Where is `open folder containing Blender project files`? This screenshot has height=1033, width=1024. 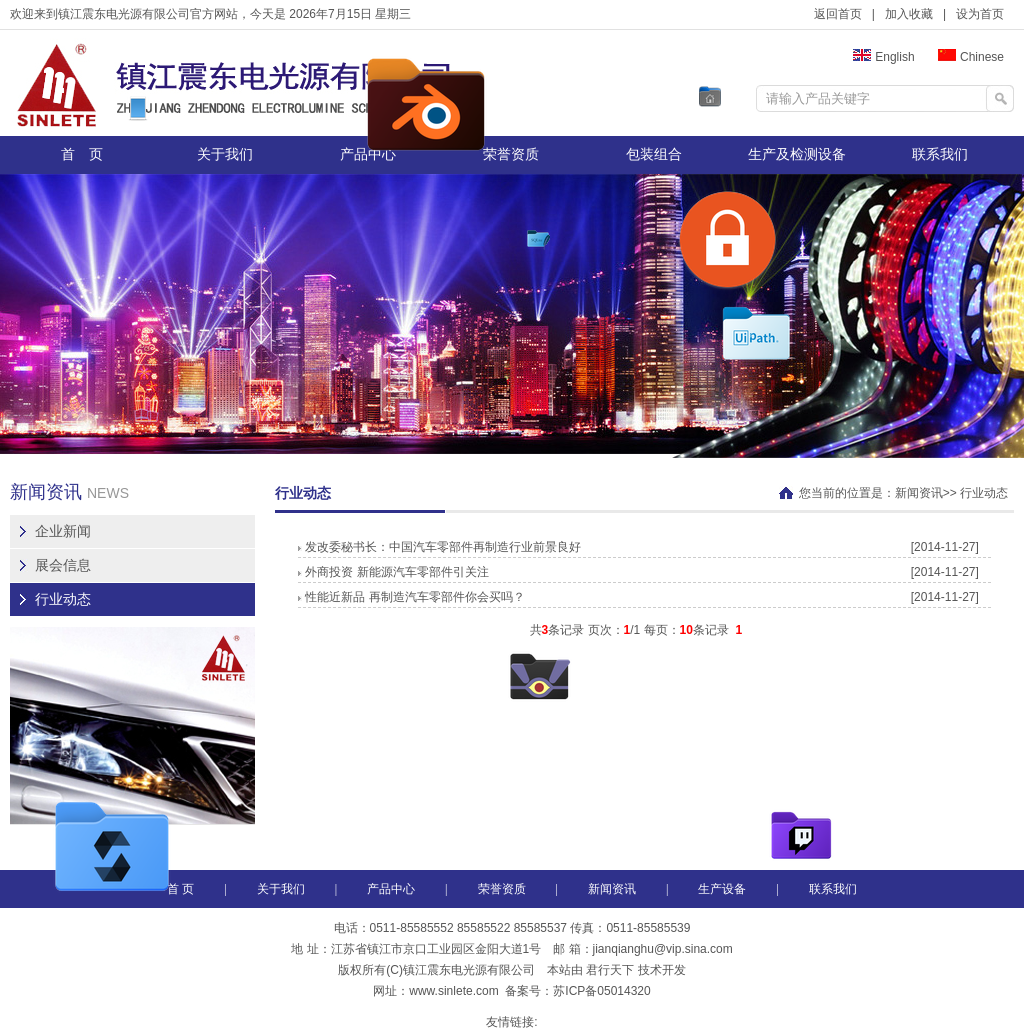 open folder containing Blender project files is located at coordinates (425, 107).